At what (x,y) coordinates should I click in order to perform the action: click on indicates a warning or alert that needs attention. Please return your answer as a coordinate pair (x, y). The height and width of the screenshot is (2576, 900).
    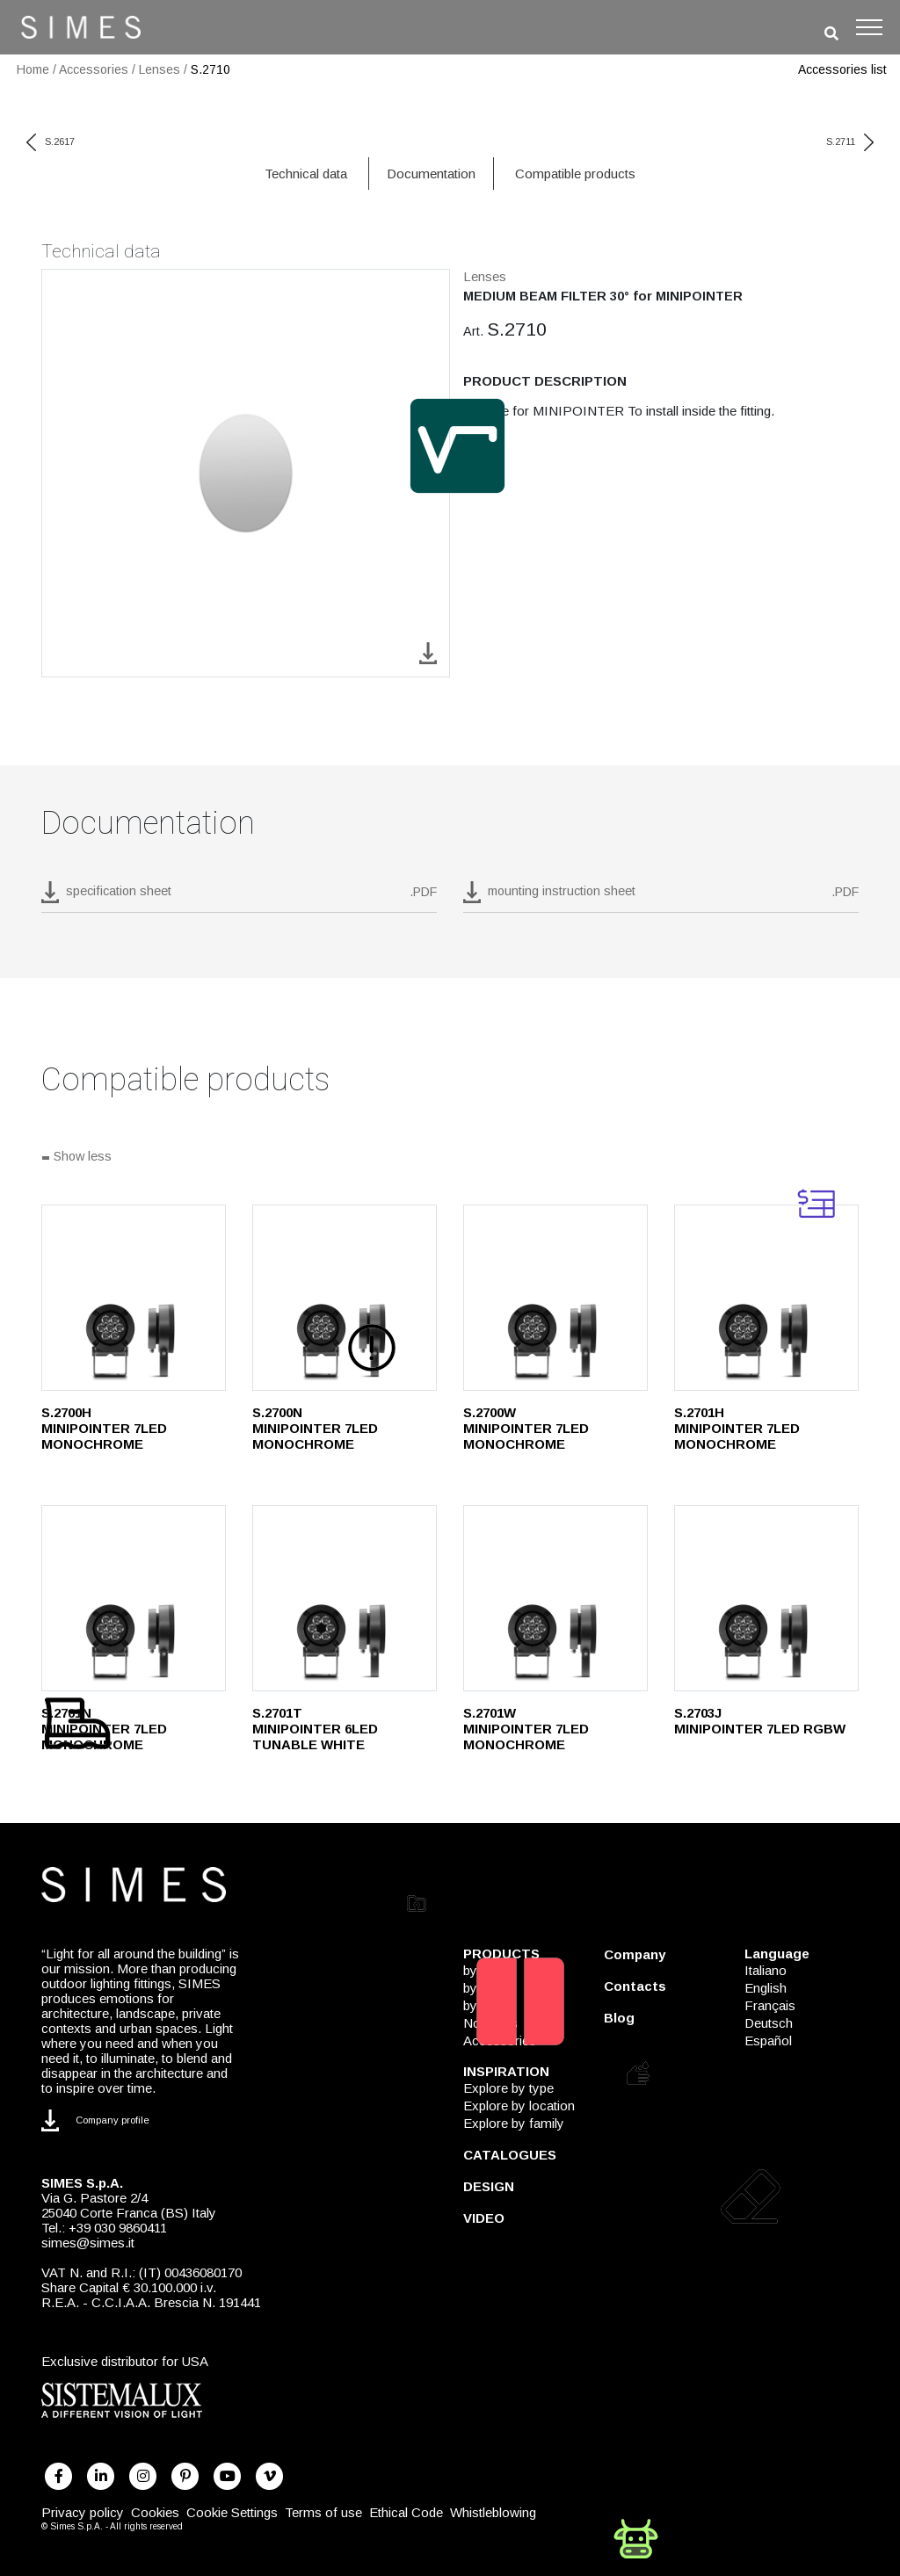
    Looking at the image, I should click on (372, 1348).